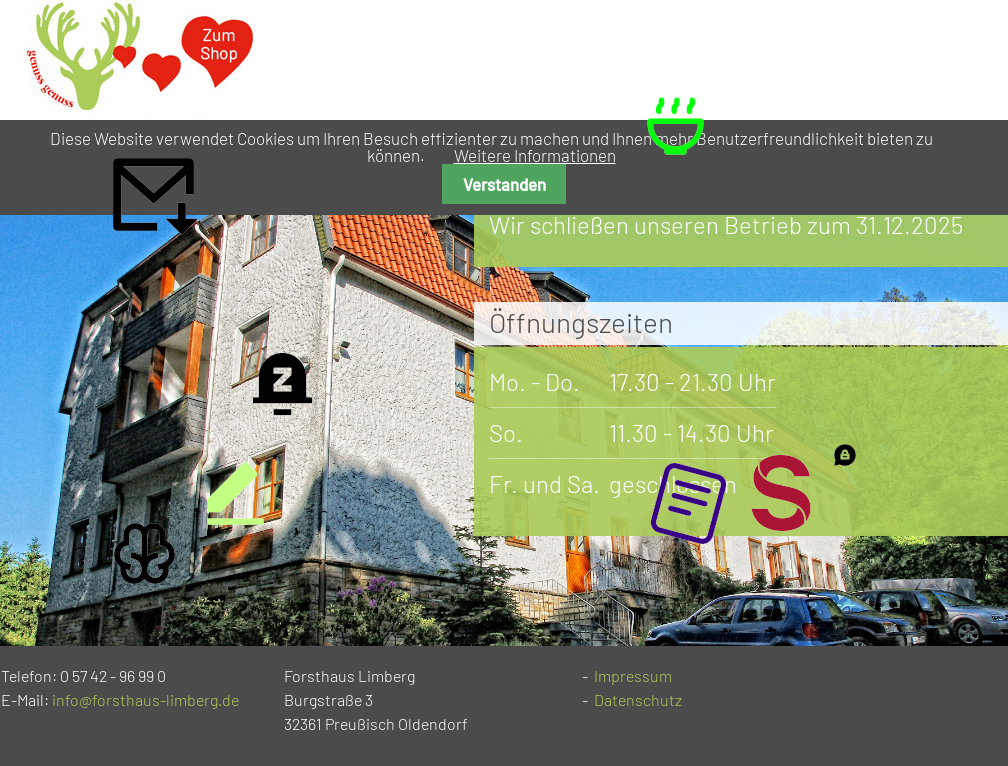  What do you see at coordinates (282, 382) in the screenshot?
I see `snooze notifications temporarily` at bounding box center [282, 382].